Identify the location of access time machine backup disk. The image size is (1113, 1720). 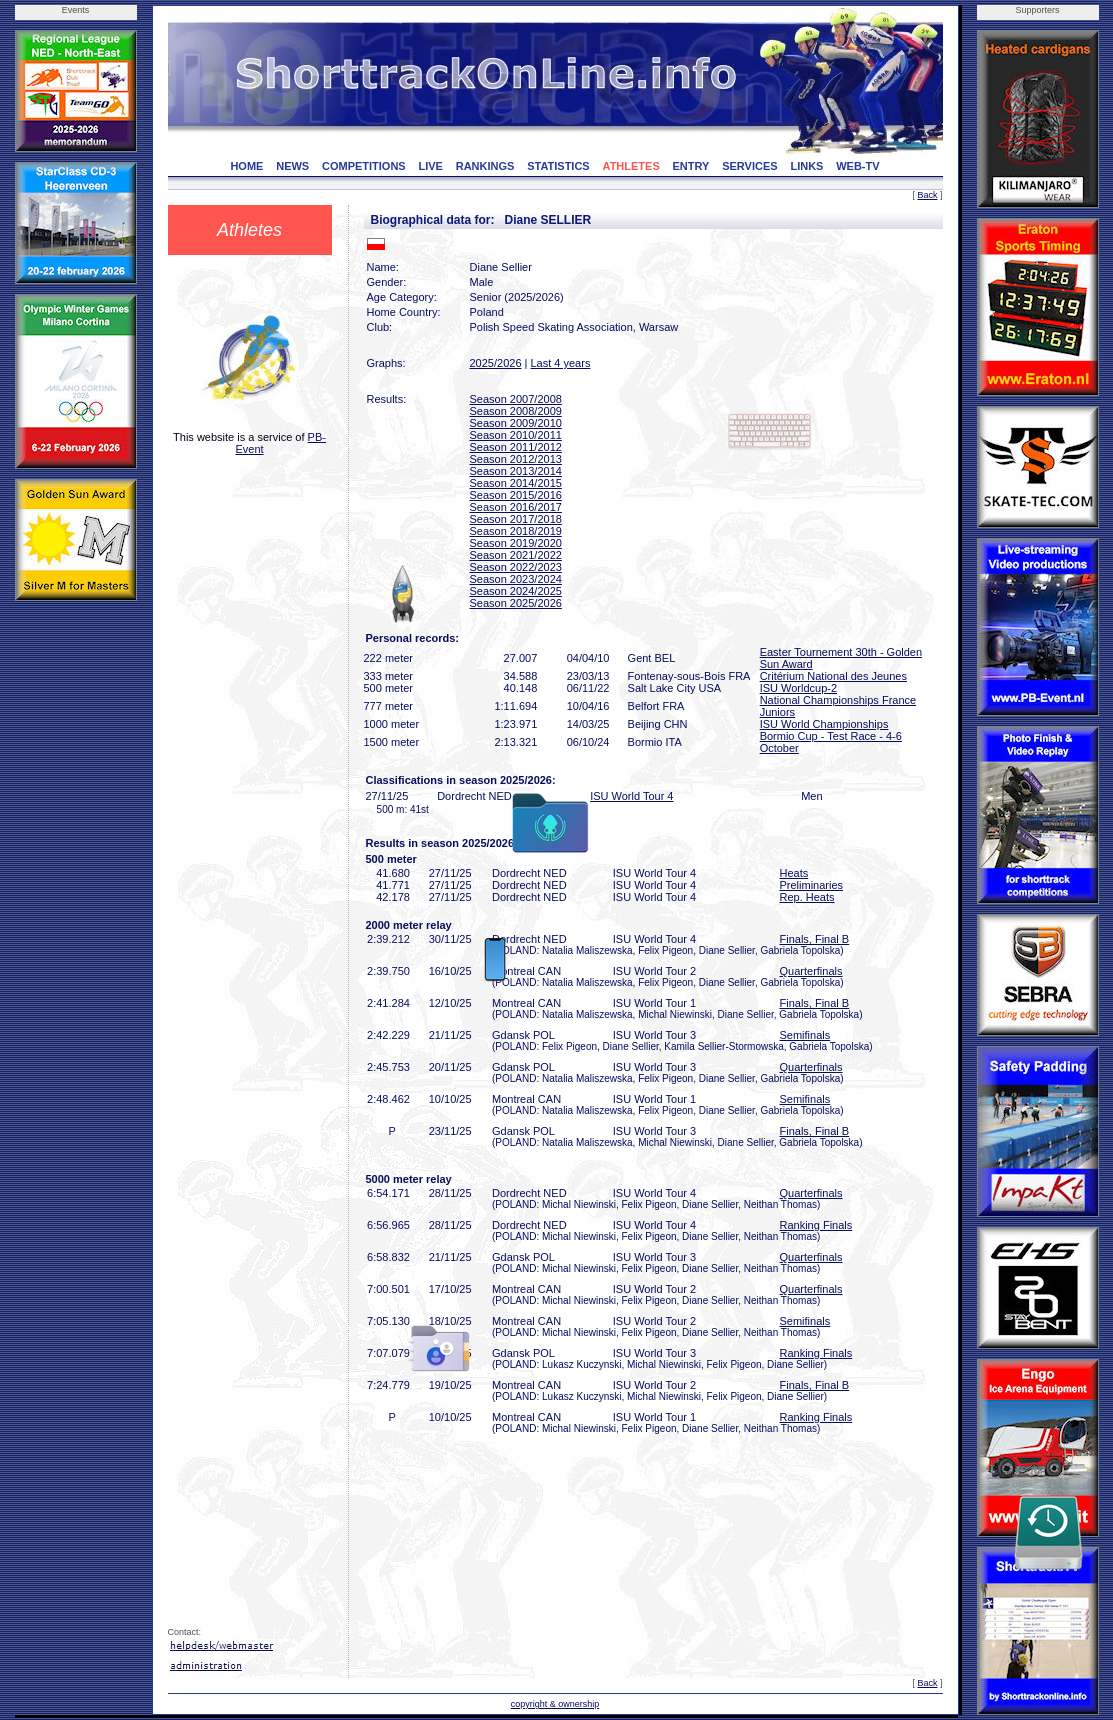
(1048, 1534).